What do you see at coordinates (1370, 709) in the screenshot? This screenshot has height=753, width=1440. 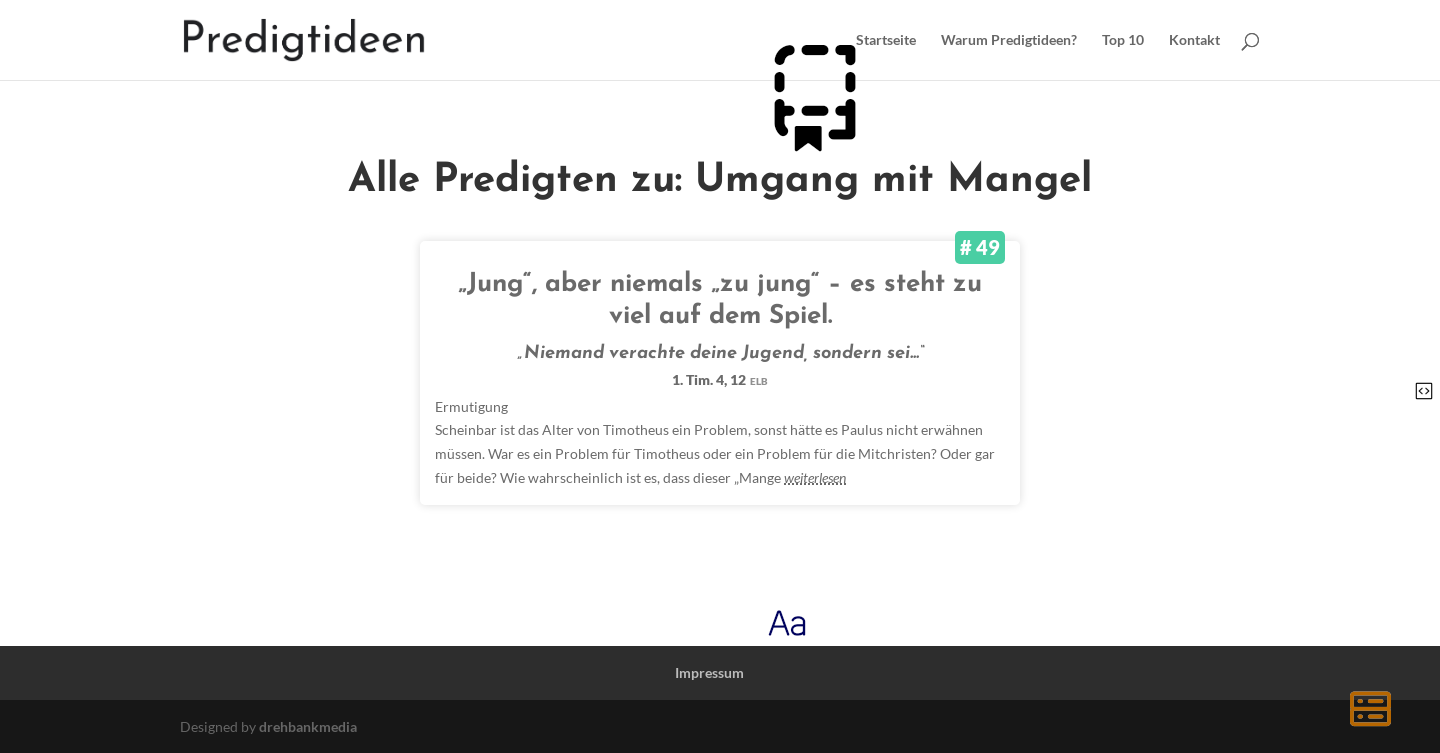 I see `access server settings or configuration` at bounding box center [1370, 709].